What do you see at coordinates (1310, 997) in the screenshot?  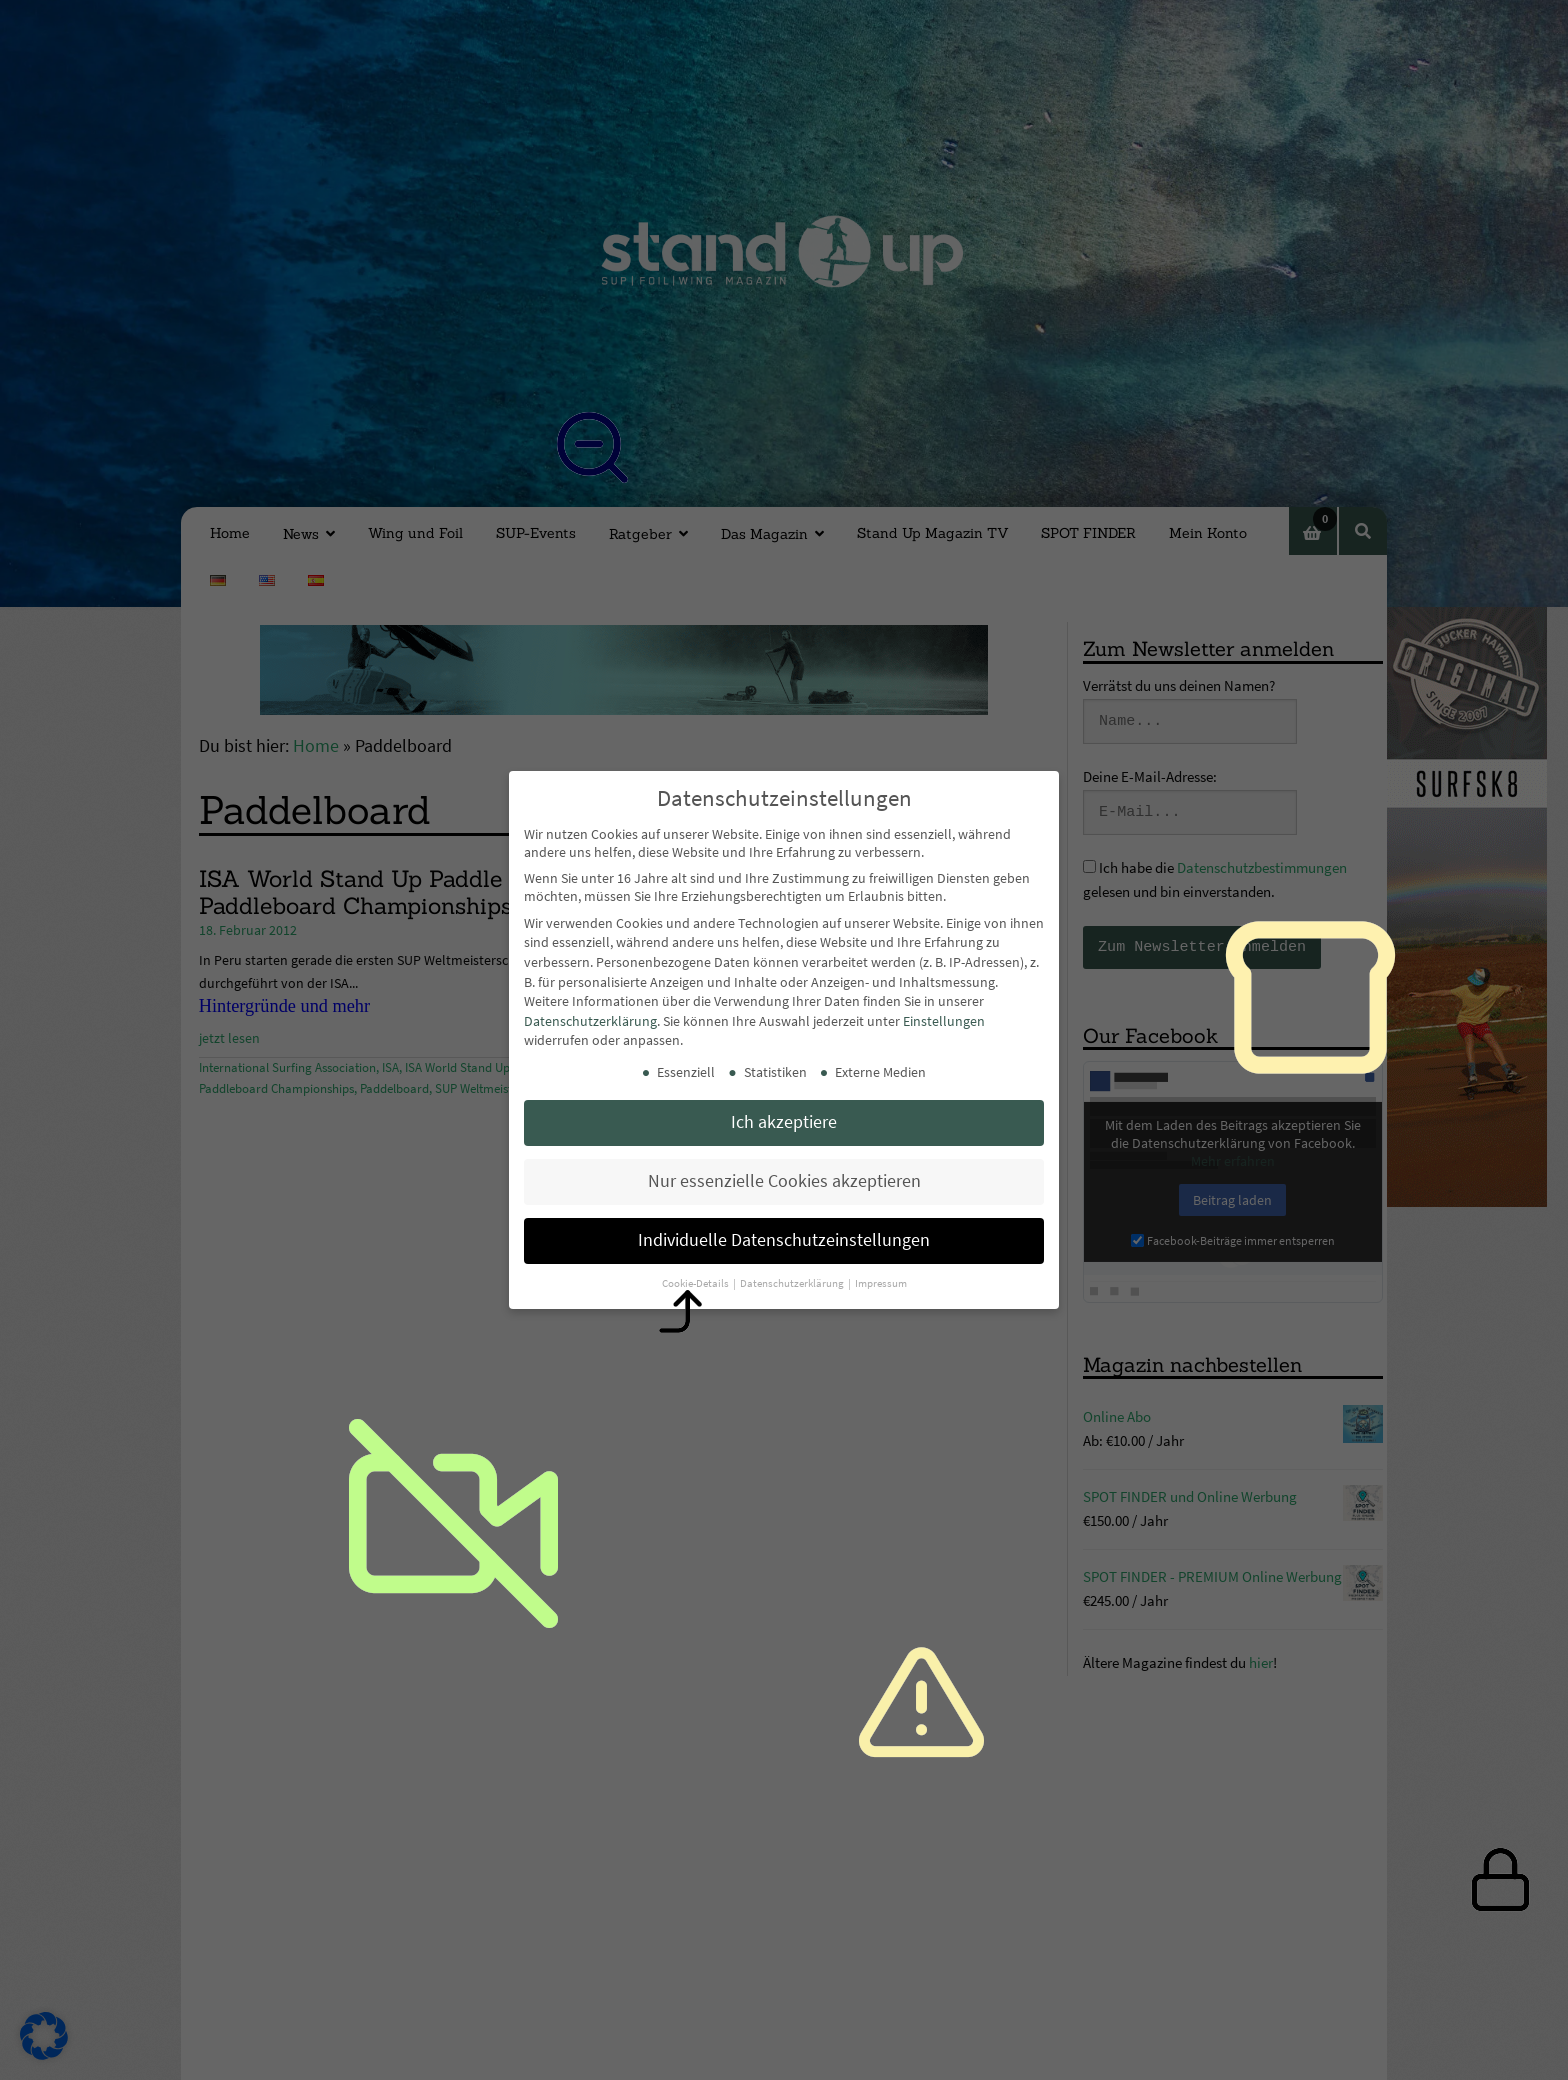 I see `browse bakery or bread products` at bounding box center [1310, 997].